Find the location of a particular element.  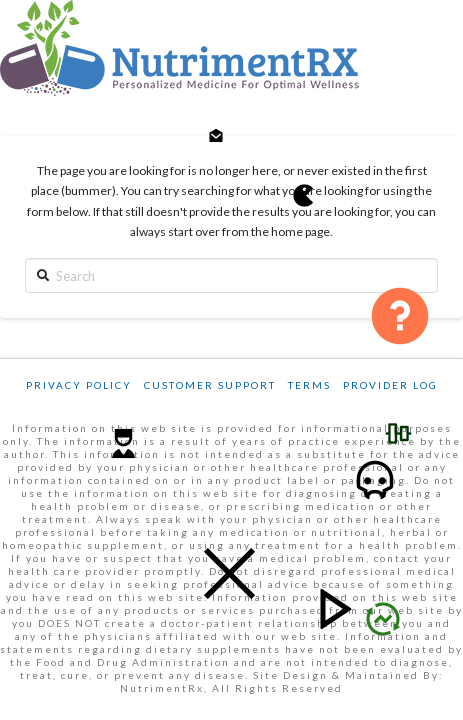

open games or gaming section is located at coordinates (304, 195).